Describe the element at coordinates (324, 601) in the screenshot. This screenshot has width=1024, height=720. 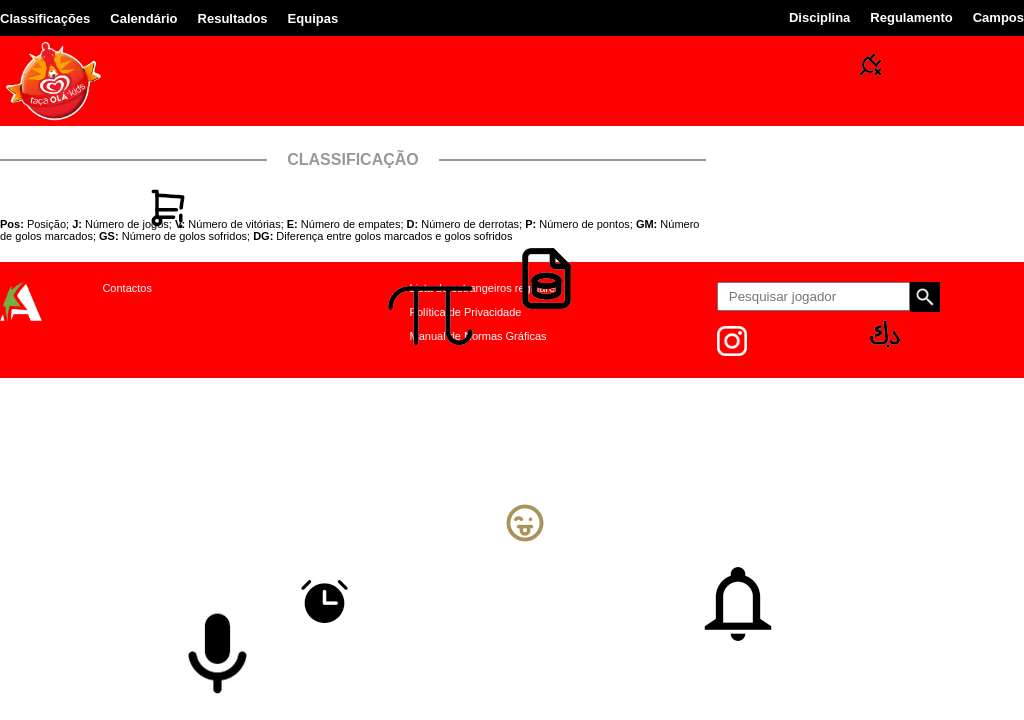
I see `set or view alarms` at that location.